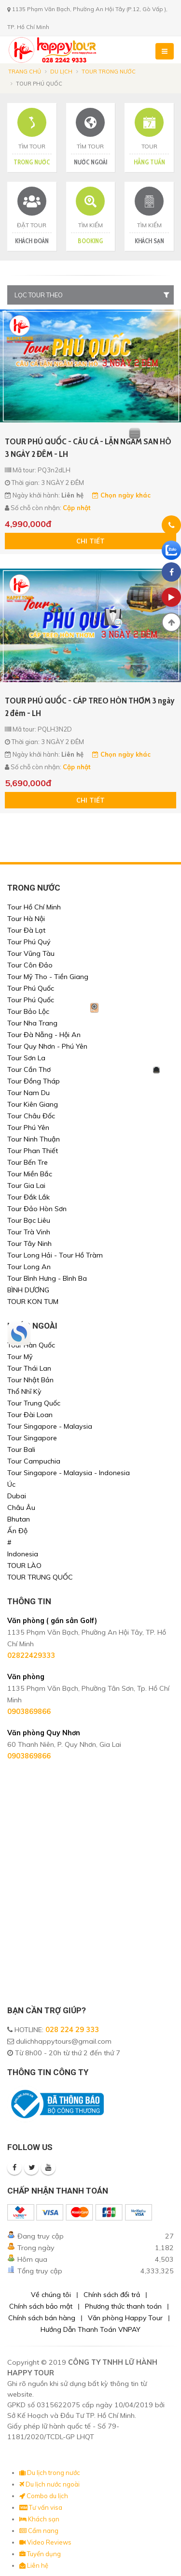 Image resolution: width=181 pixels, height=2576 pixels. Describe the element at coordinates (135, 433) in the screenshot. I see `open the notes app` at that location.